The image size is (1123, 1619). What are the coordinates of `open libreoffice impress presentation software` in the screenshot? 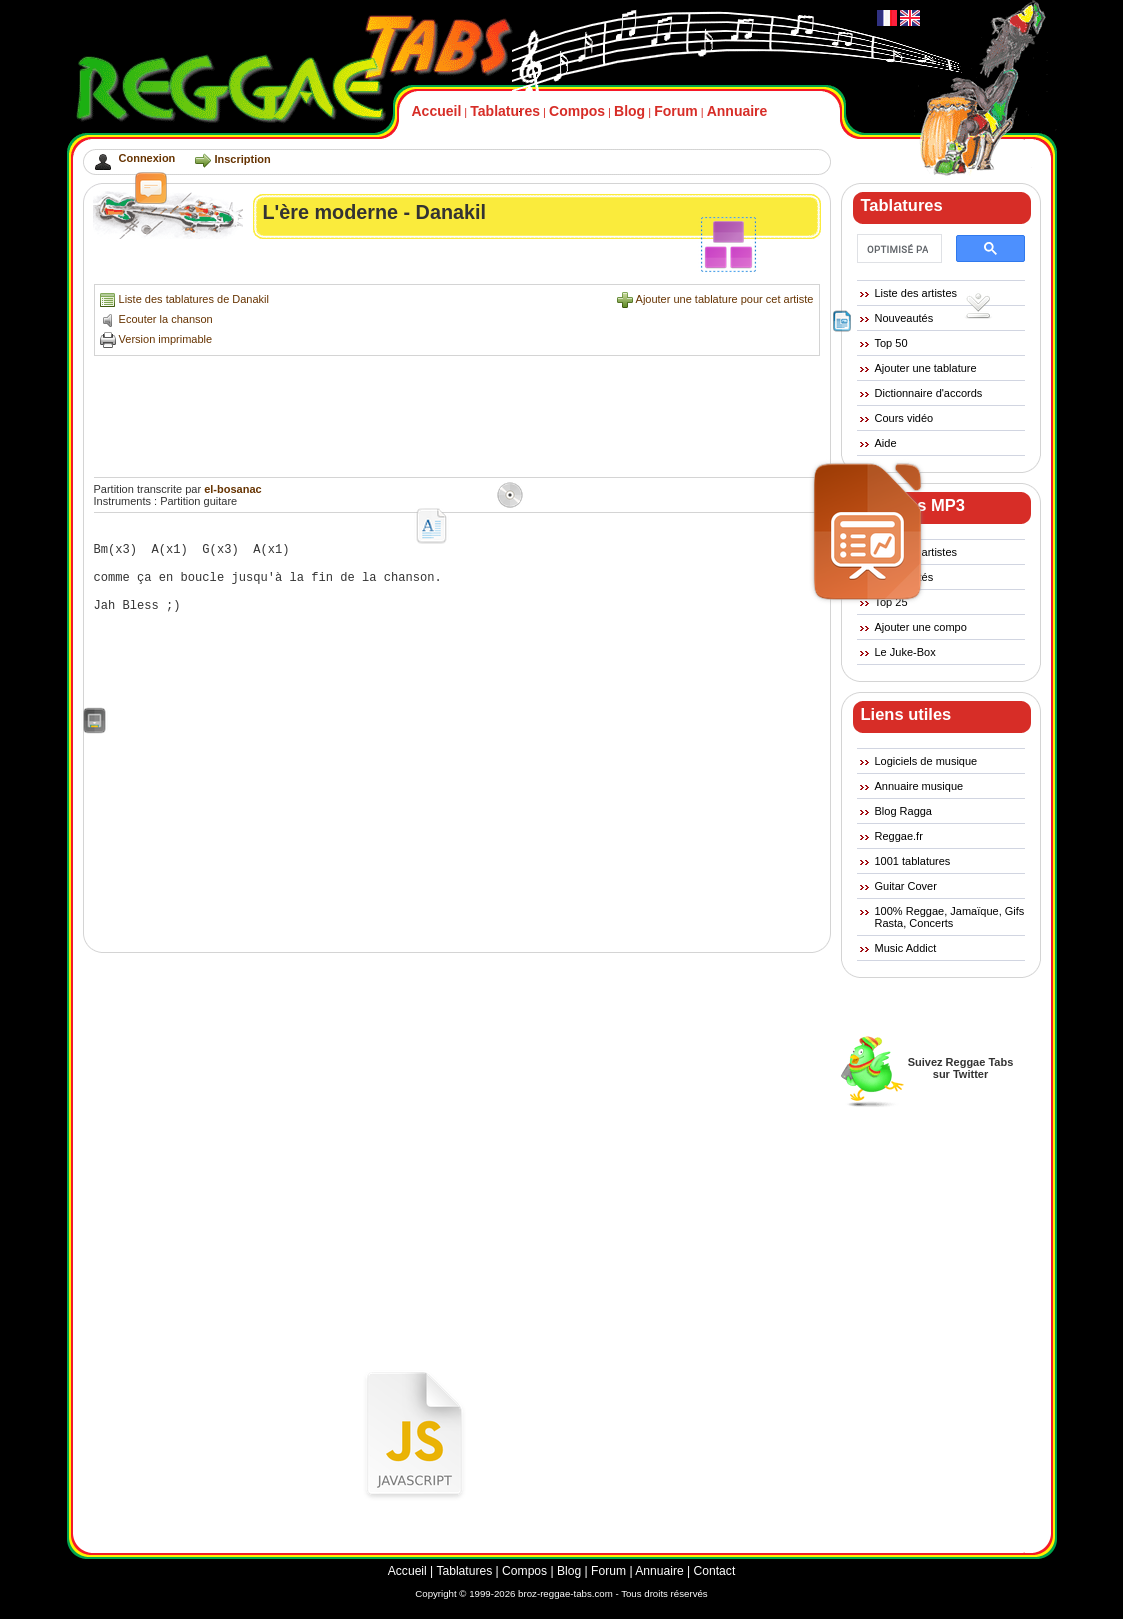 It's located at (867, 531).